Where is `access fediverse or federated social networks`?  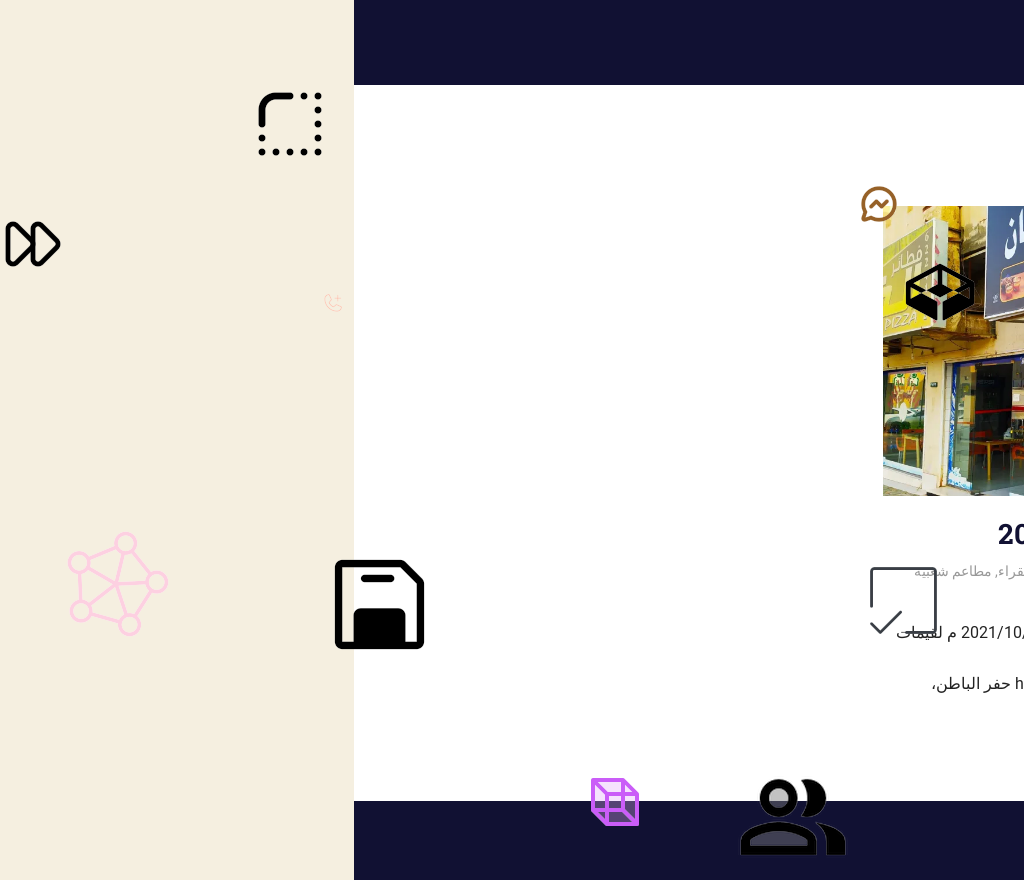 access fediverse or federated social networks is located at coordinates (116, 584).